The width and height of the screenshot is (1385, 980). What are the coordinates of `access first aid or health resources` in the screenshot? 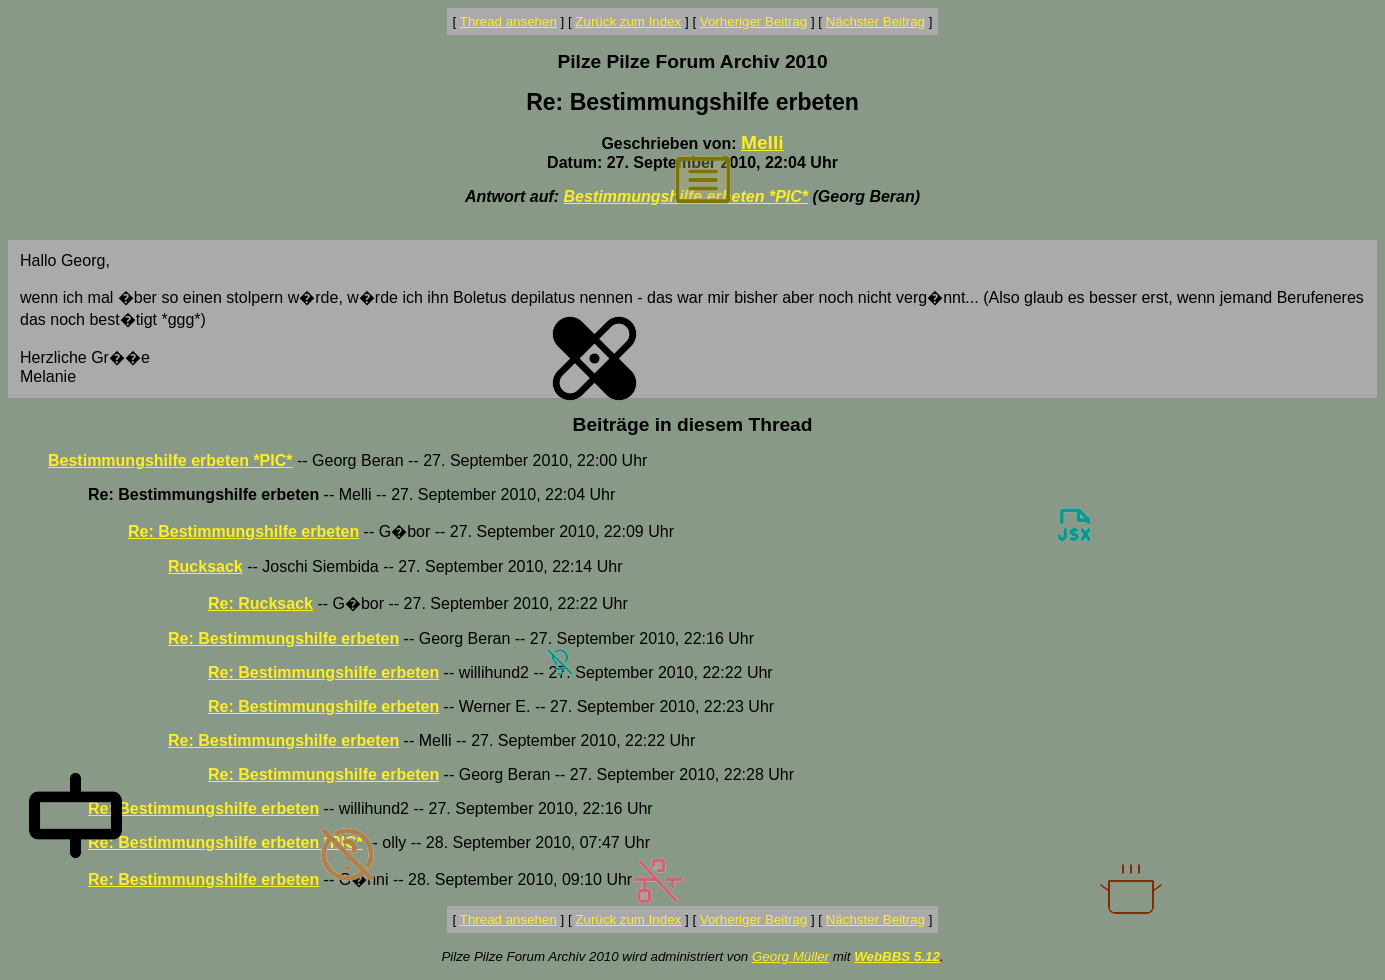 It's located at (594, 358).